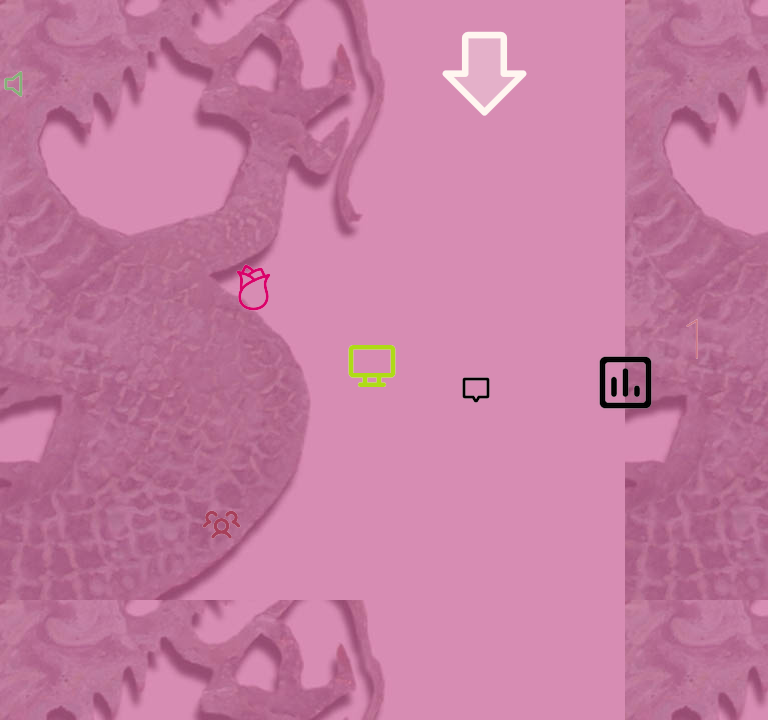 The image size is (768, 720). I want to click on insert a chart or graph into a document, so click(625, 382).